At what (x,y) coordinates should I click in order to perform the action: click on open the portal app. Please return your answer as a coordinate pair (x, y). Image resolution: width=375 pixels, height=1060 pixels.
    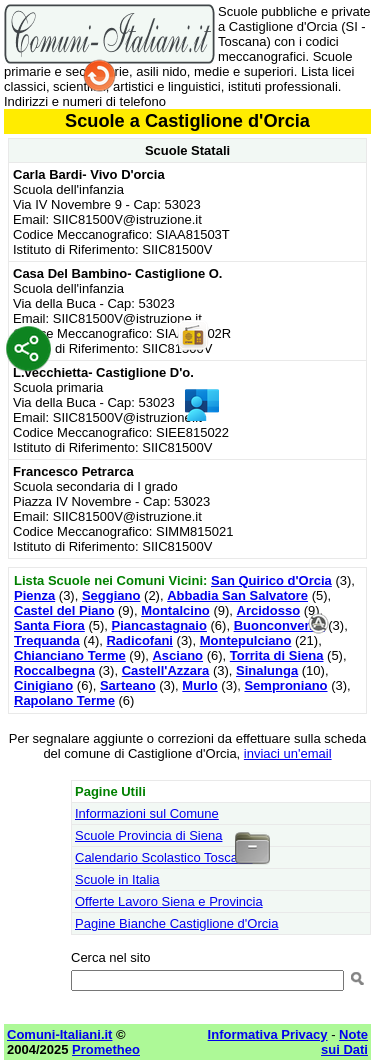
    Looking at the image, I should click on (202, 404).